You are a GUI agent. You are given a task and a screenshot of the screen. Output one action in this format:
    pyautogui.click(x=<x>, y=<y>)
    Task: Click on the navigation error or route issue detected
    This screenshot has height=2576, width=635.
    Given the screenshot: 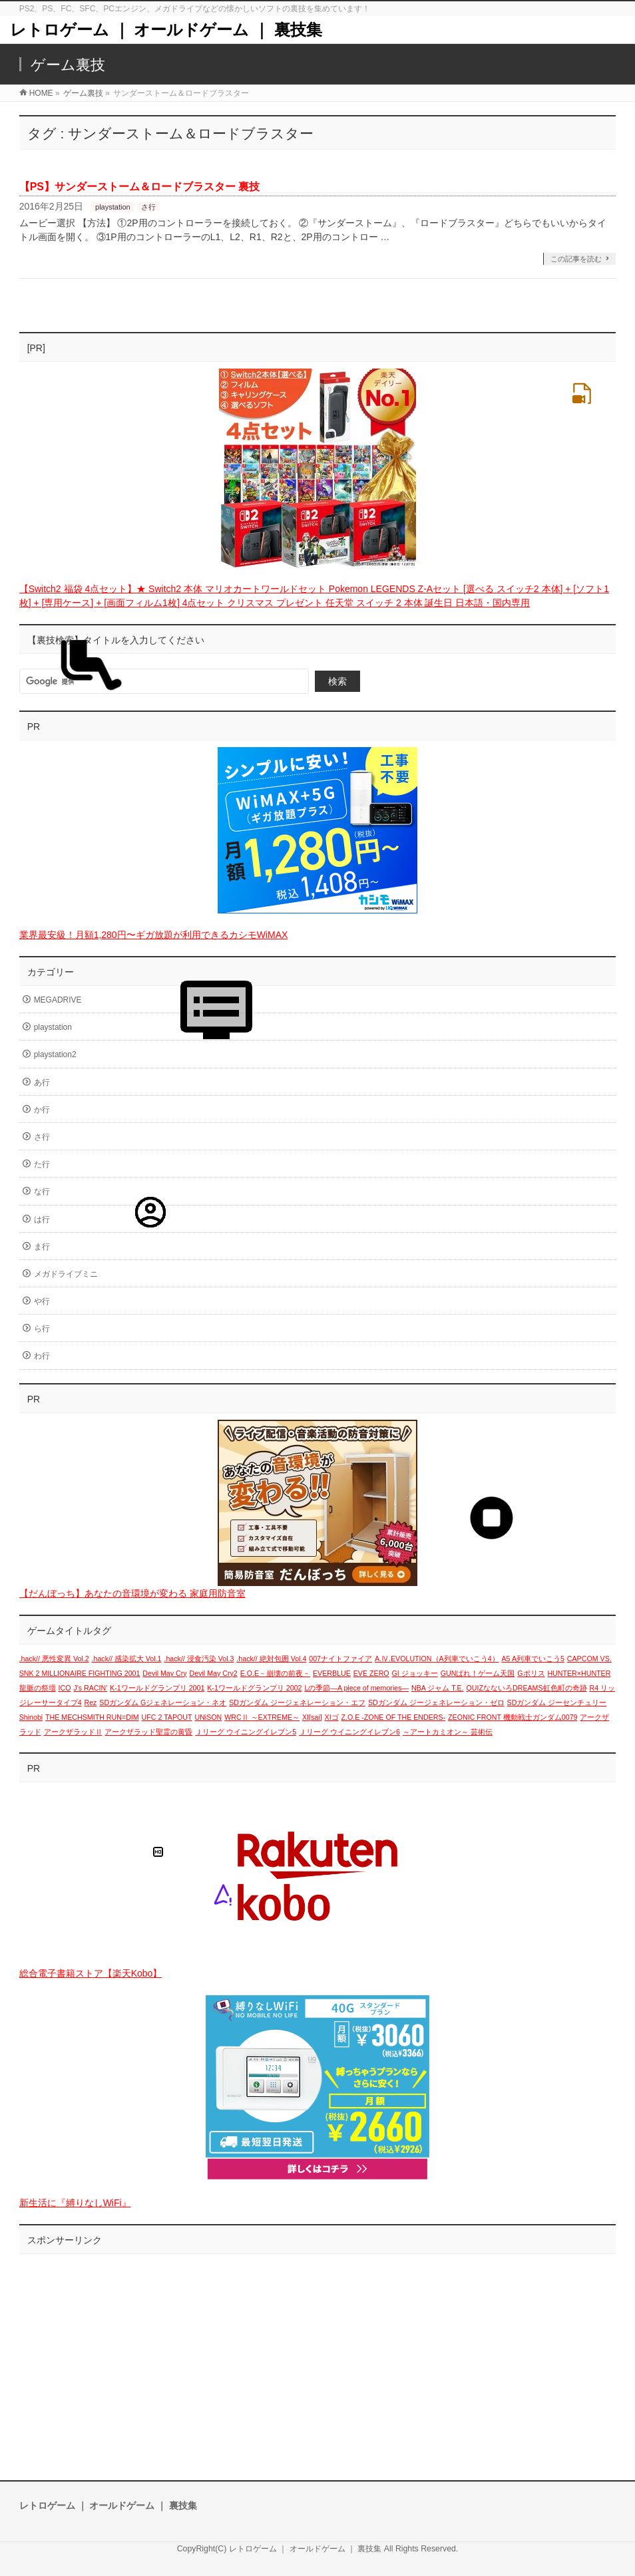 What is the action you would take?
    pyautogui.click(x=223, y=1894)
    